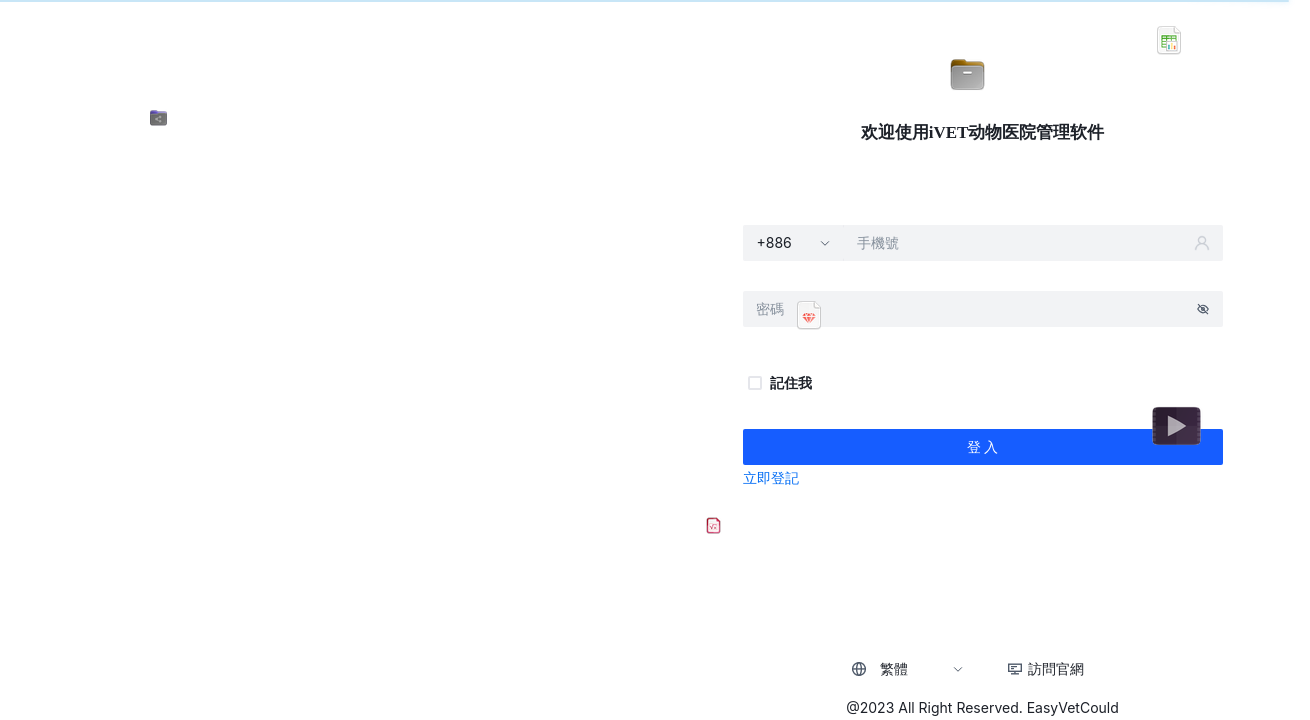 This screenshot has width=1310, height=720. I want to click on open the file manager application, so click(967, 74).